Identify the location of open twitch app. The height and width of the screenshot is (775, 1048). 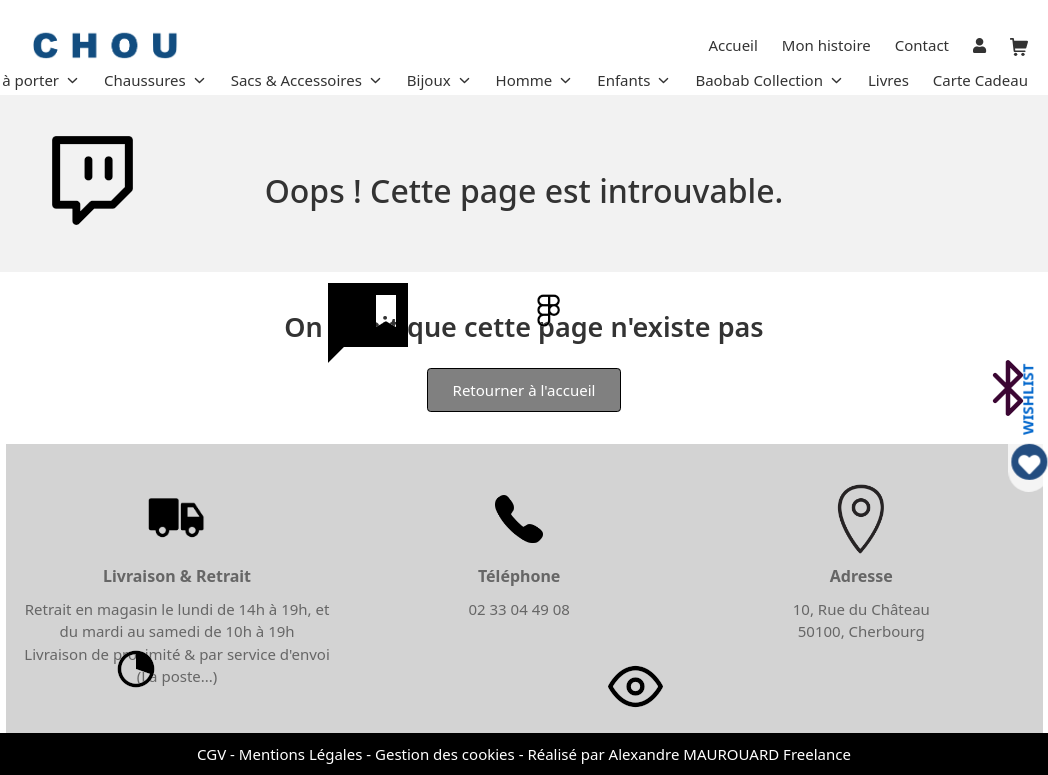
(92, 180).